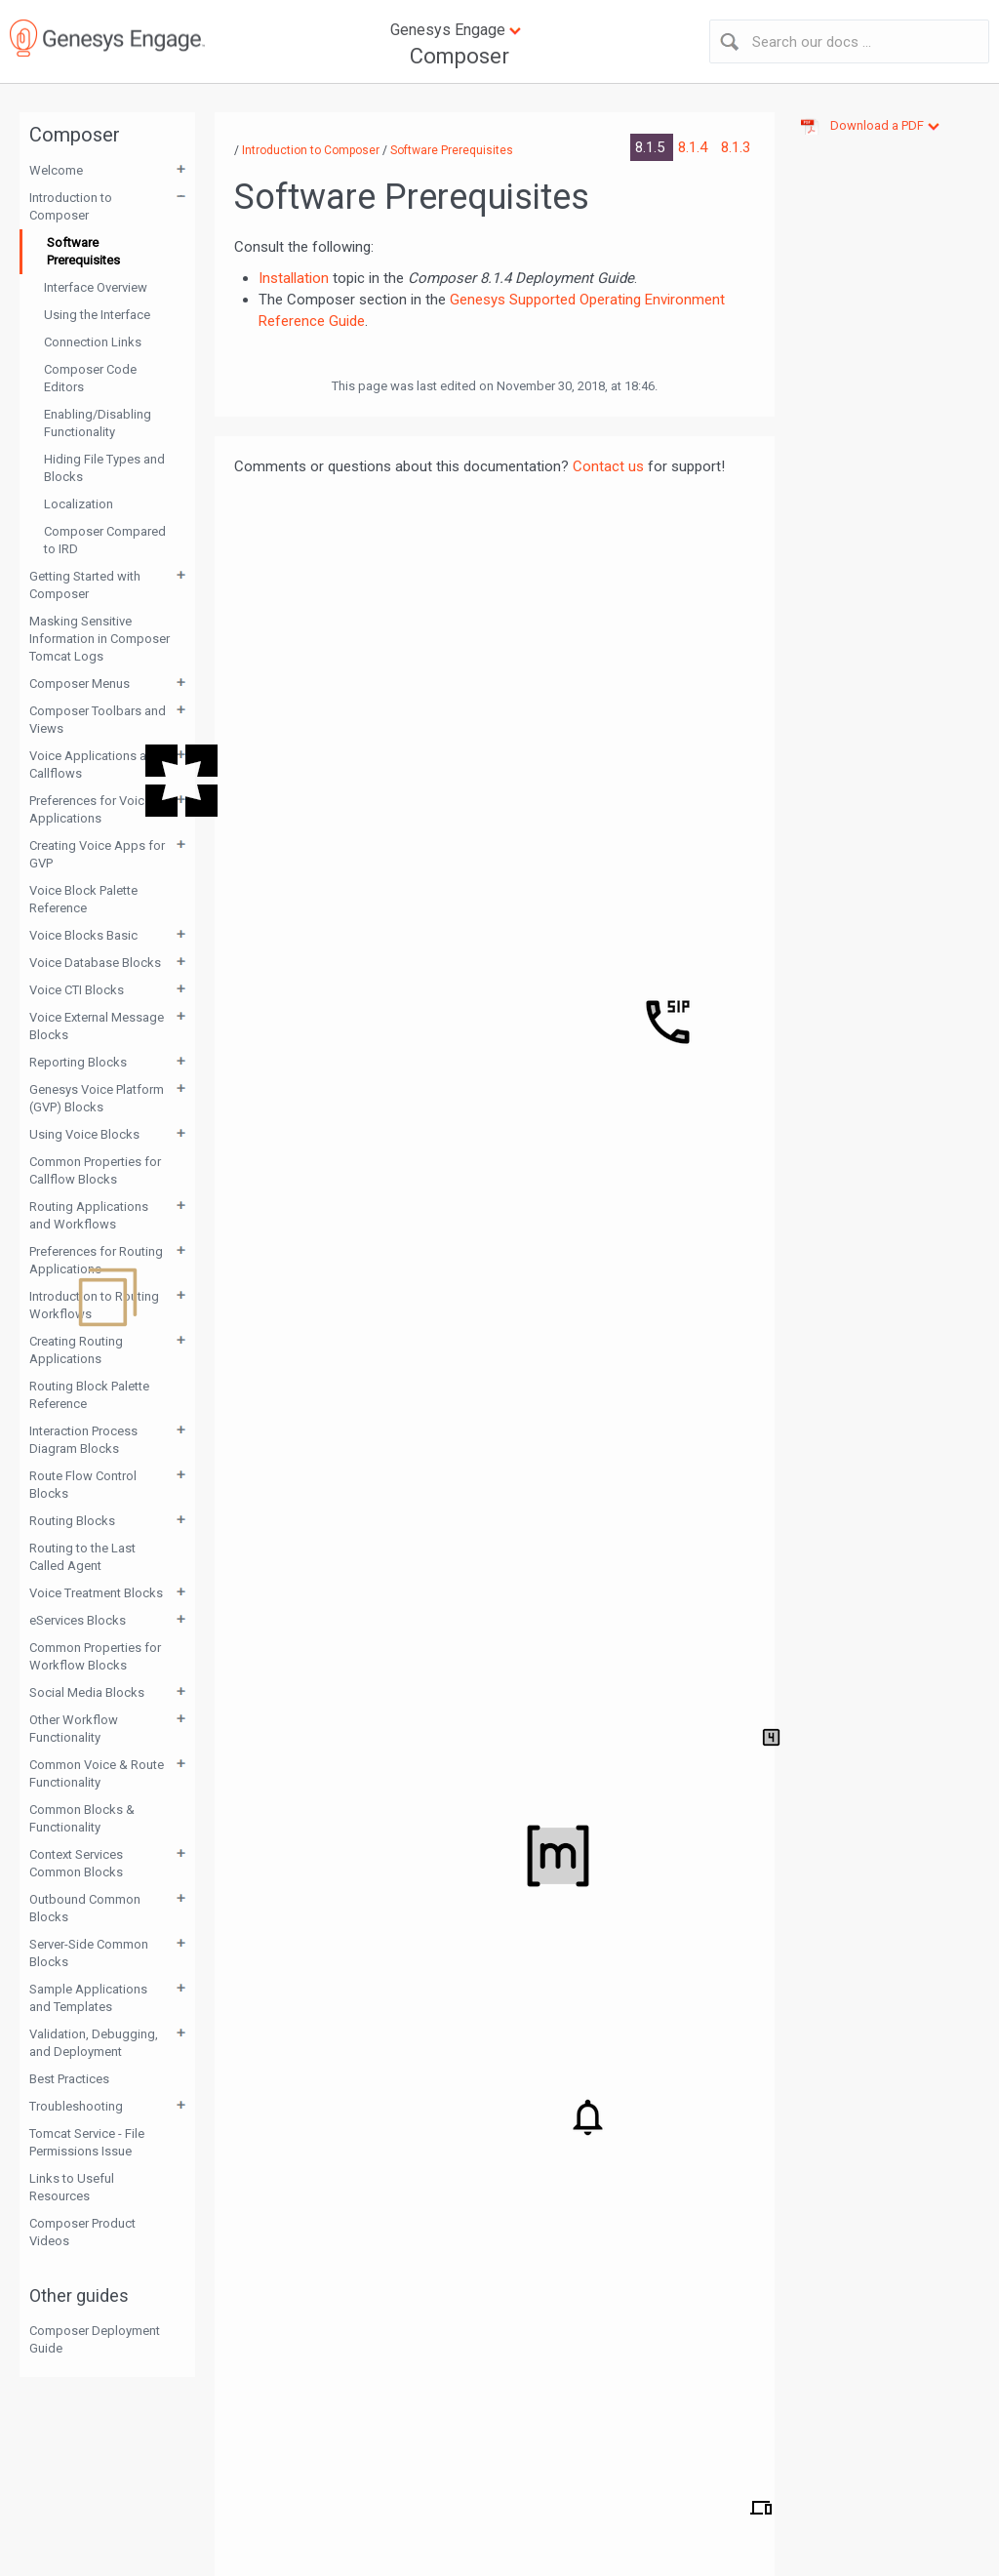 This screenshot has width=999, height=2576. I want to click on view your notifications, so click(587, 2116).